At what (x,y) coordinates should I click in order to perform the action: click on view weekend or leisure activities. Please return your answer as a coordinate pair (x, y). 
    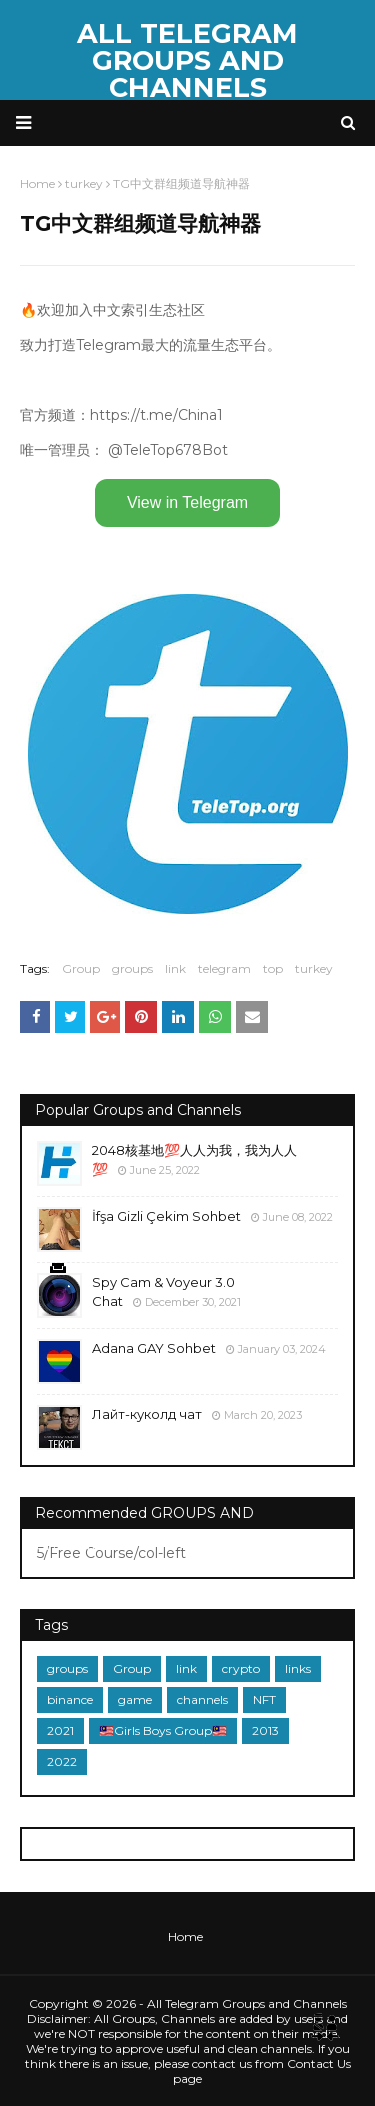
    Looking at the image, I should click on (58, 1268).